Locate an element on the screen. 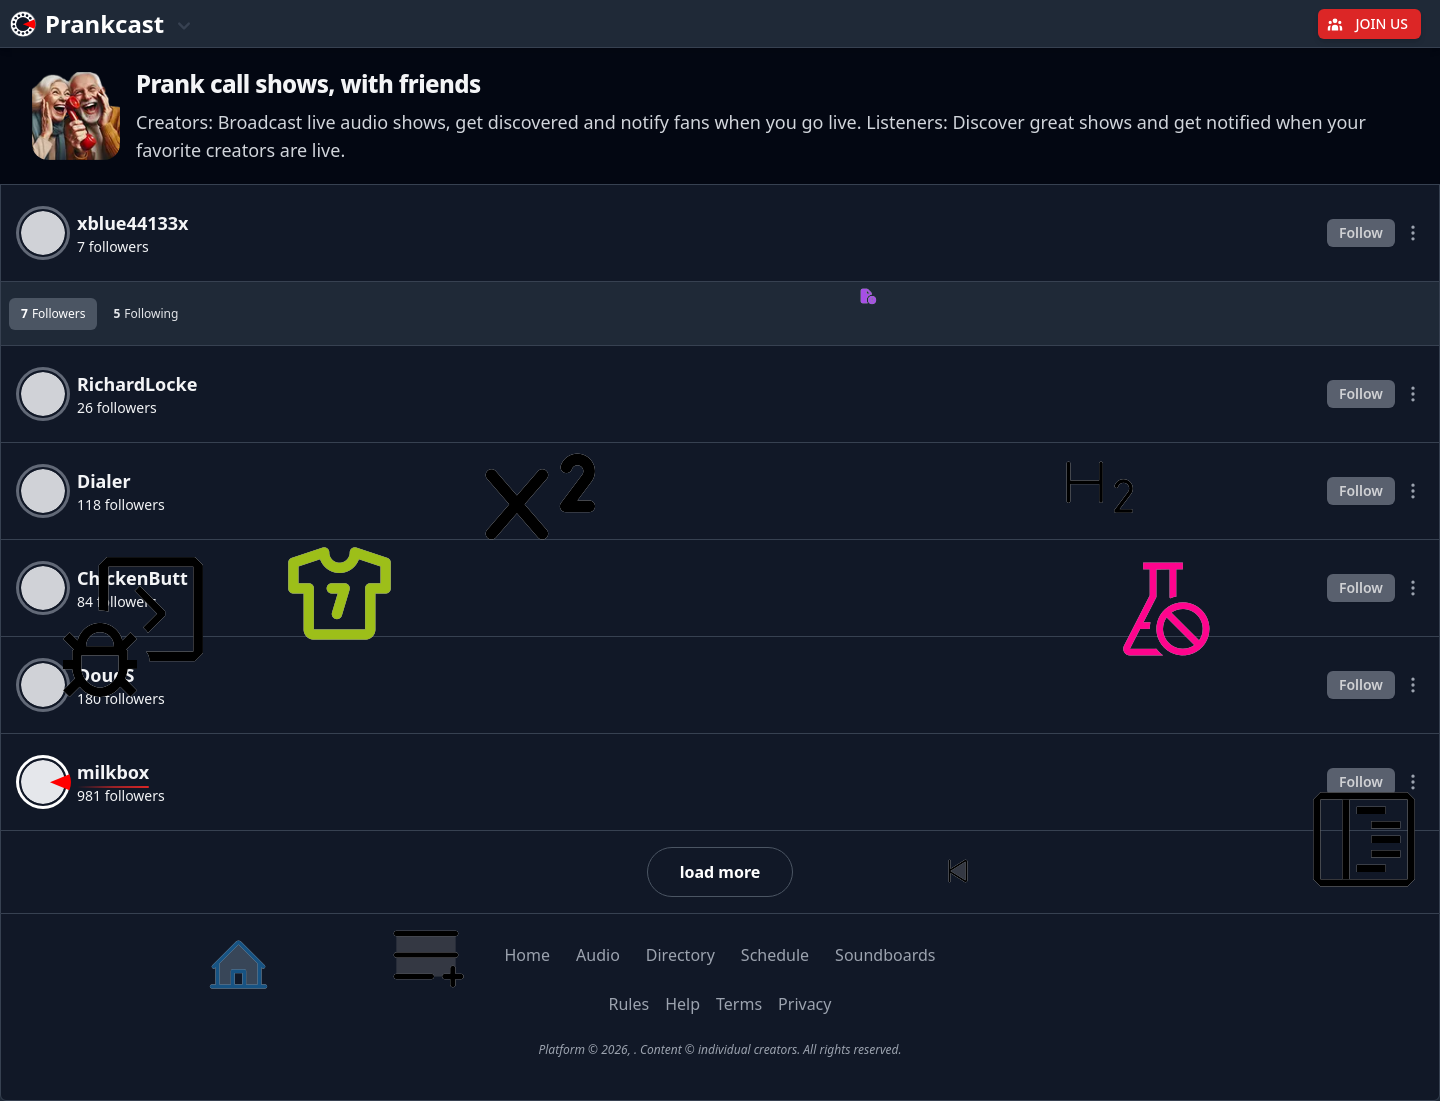  skip to previous track is located at coordinates (958, 871).